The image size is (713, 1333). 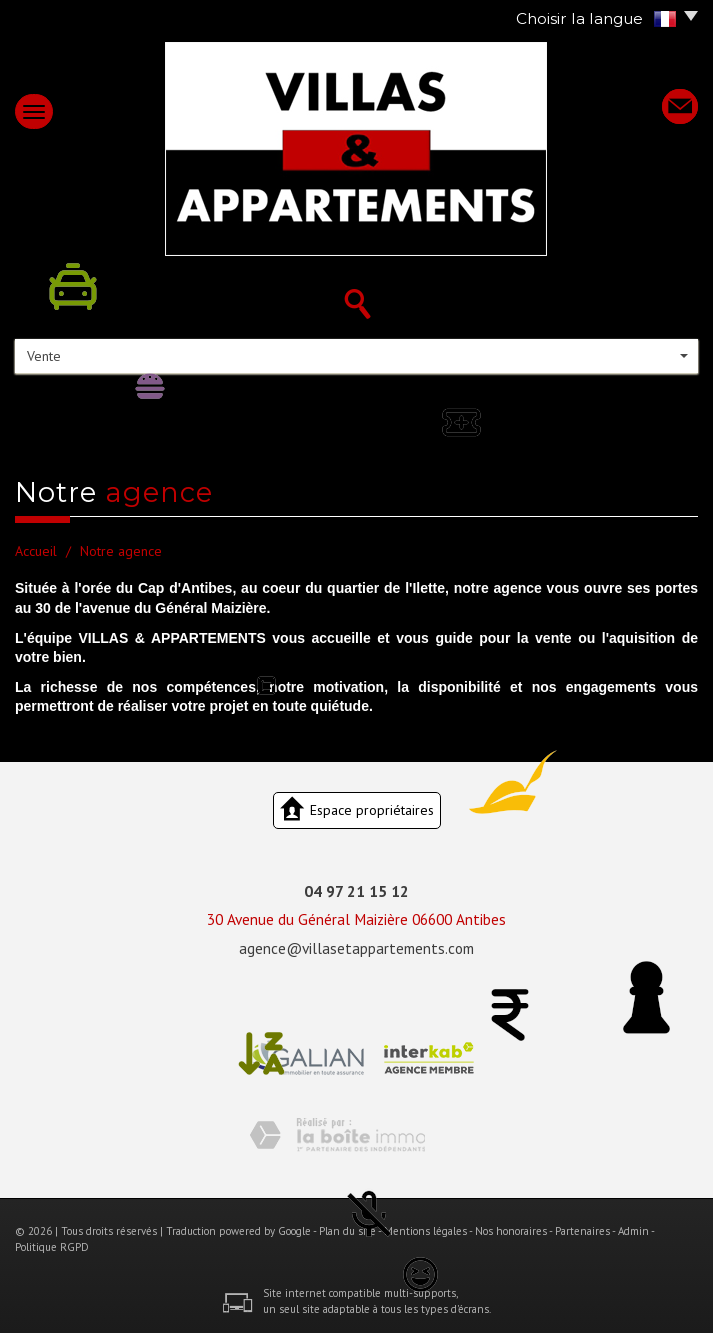 What do you see at coordinates (369, 1215) in the screenshot?
I see `mute your microphone` at bounding box center [369, 1215].